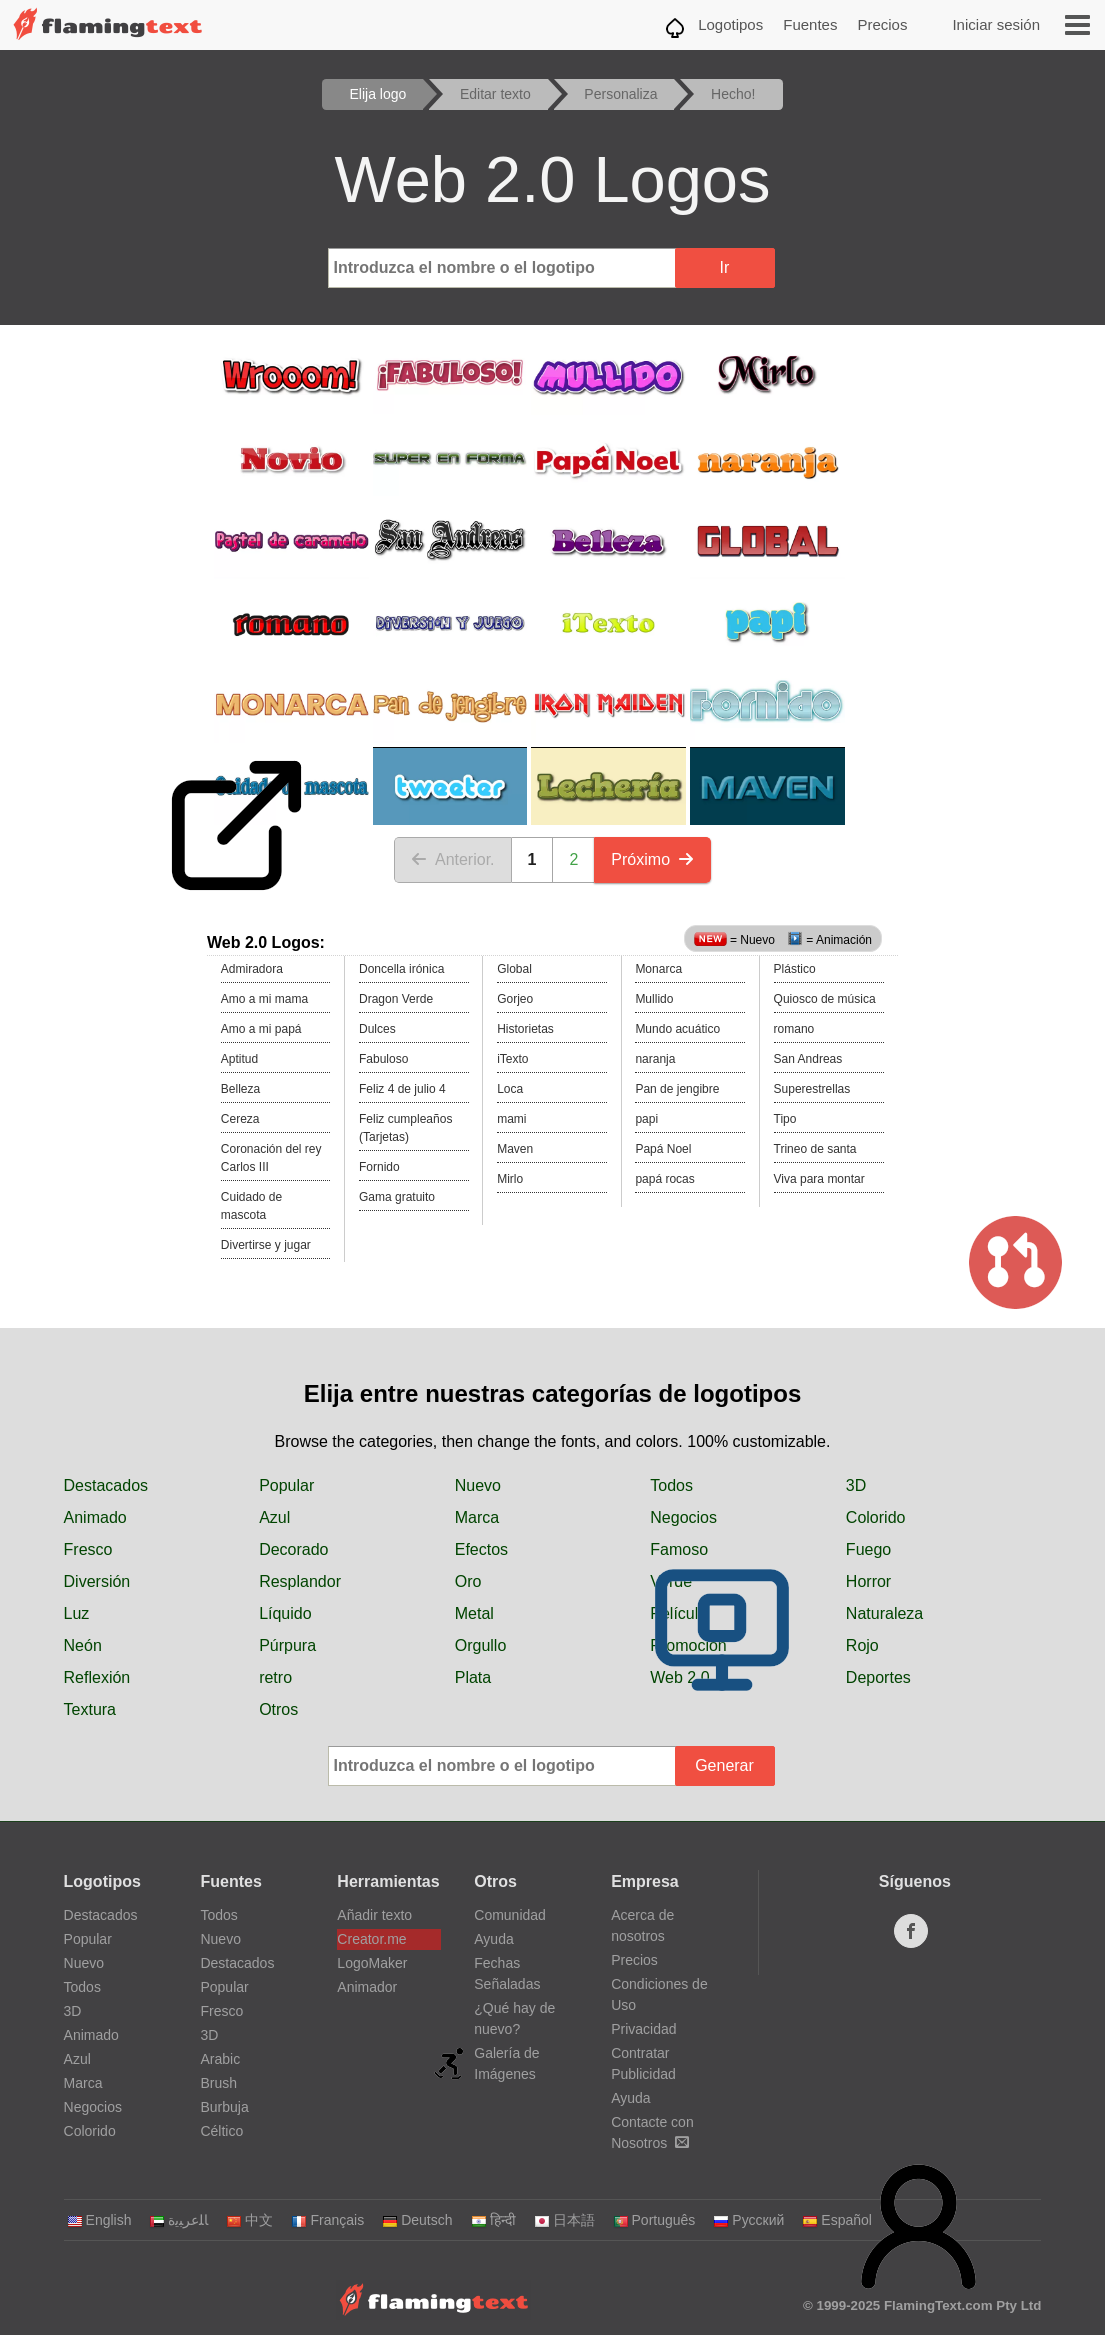  Describe the element at coordinates (1015, 1262) in the screenshot. I see `view open pull request in activity feed` at that location.